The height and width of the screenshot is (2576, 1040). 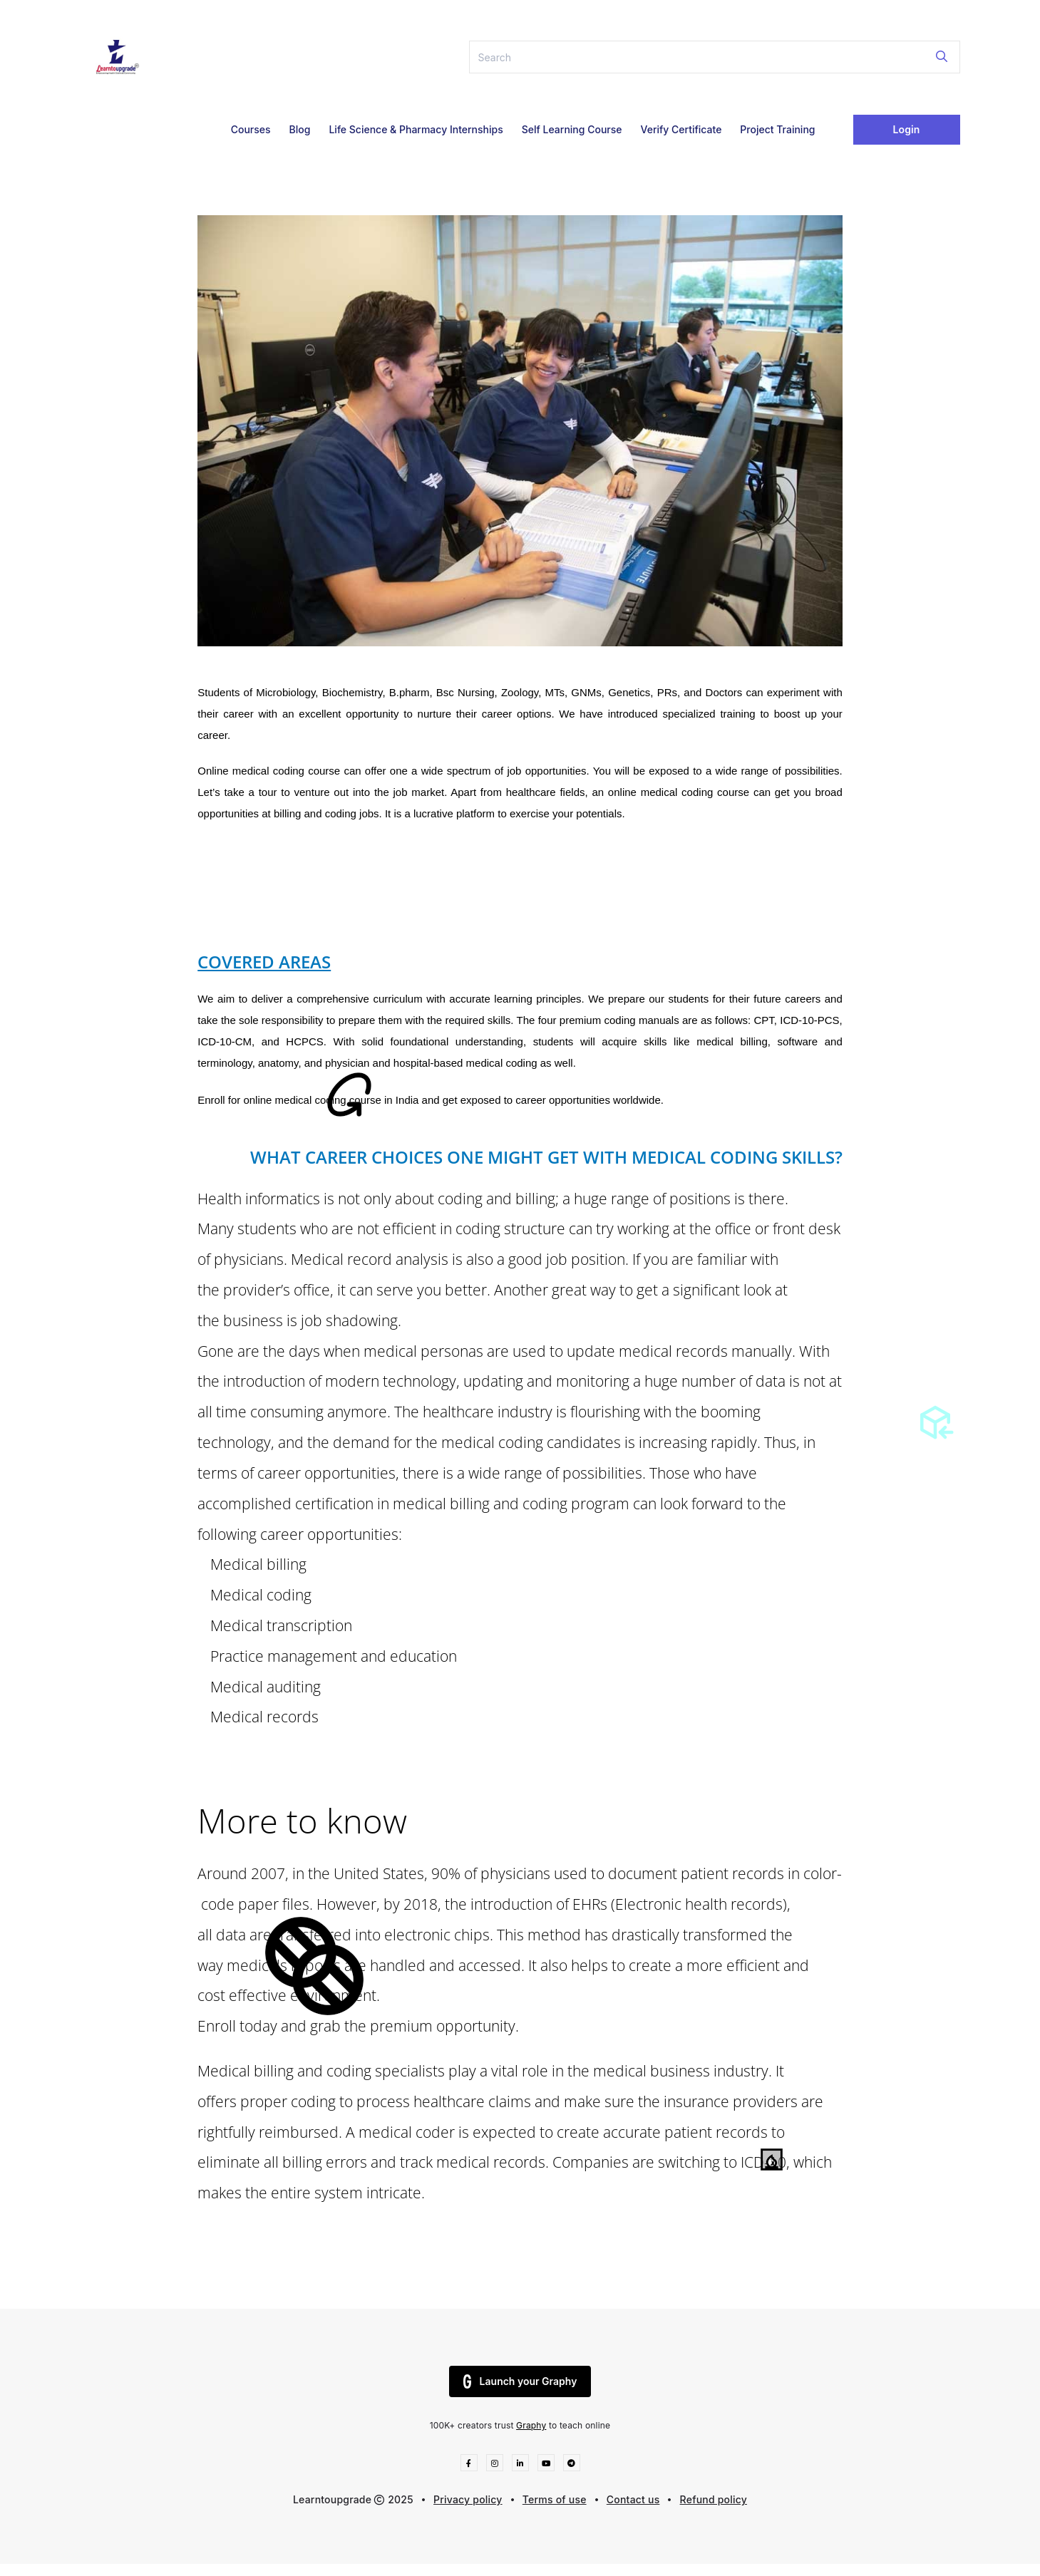 I want to click on import a package or module, so click(x=935, y=1422).